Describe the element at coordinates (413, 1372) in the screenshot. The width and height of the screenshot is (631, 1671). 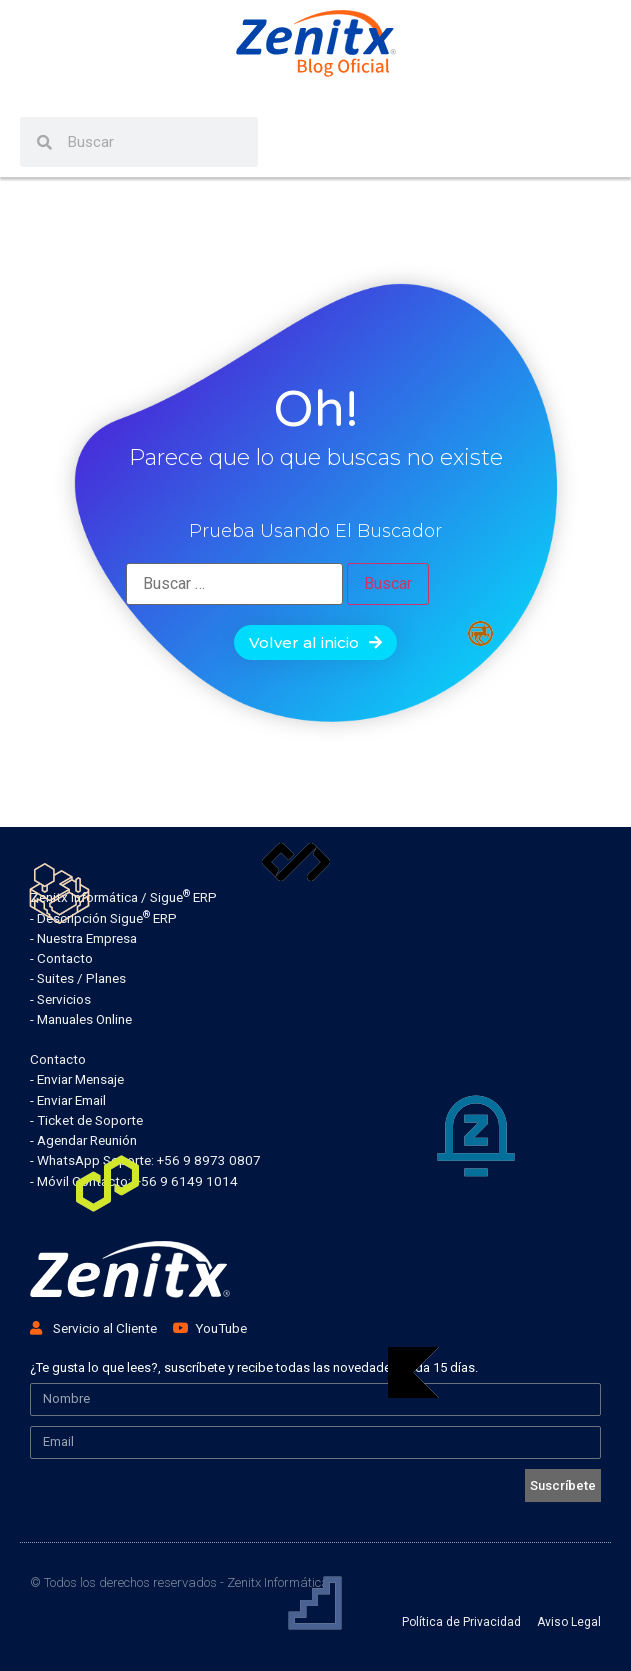
I see `kotlin programming language logo` at that location.